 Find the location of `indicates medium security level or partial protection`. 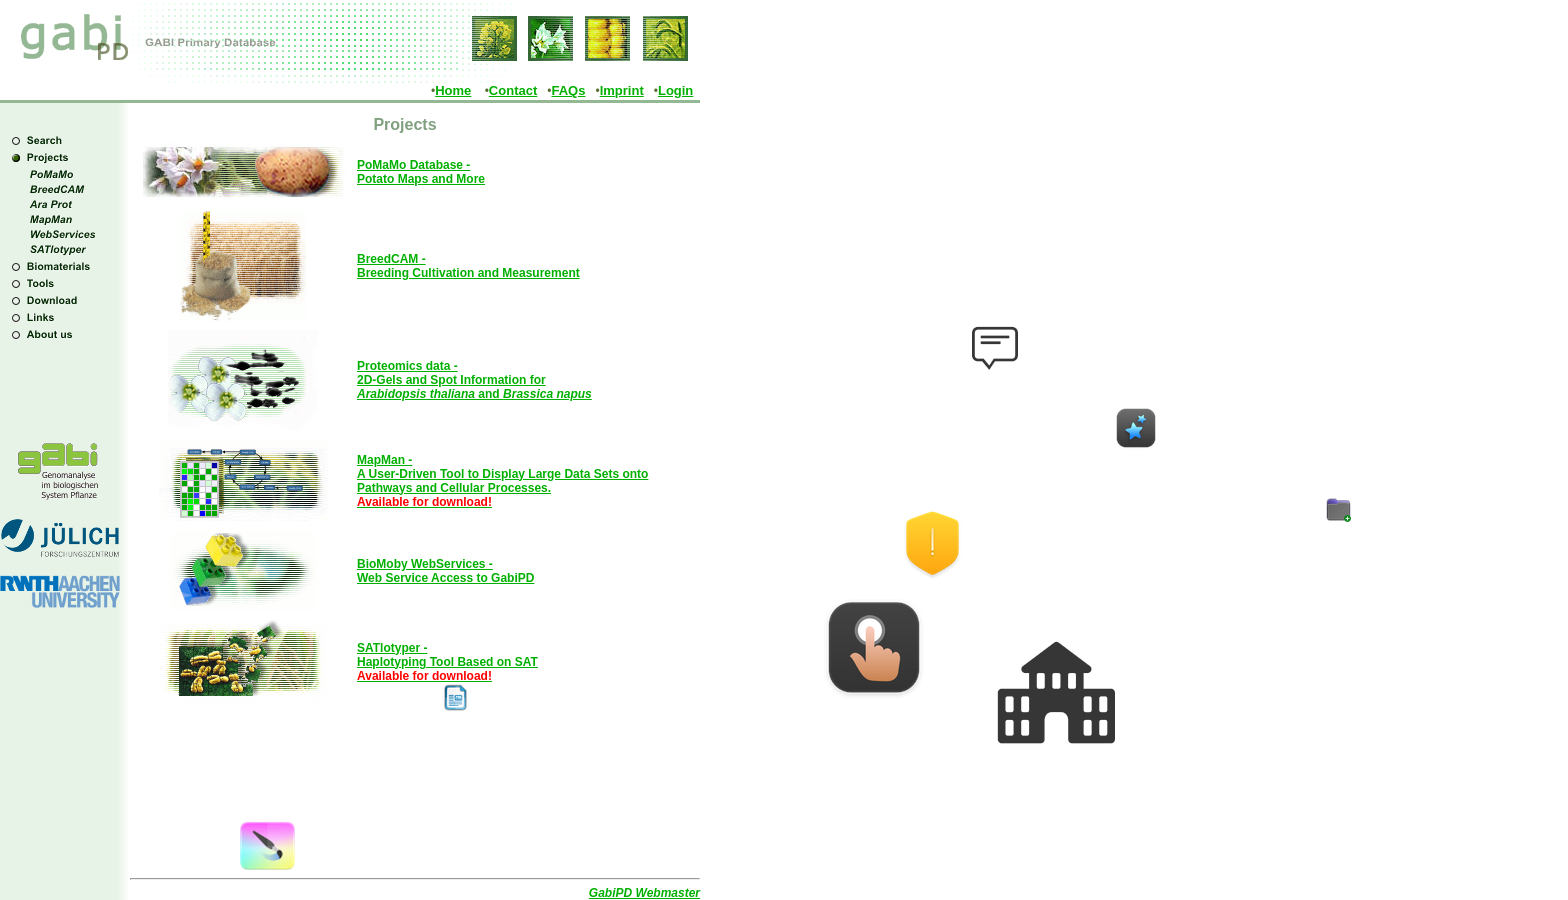

indicates medium security level or partial protection is located at coordinates (932, 545).